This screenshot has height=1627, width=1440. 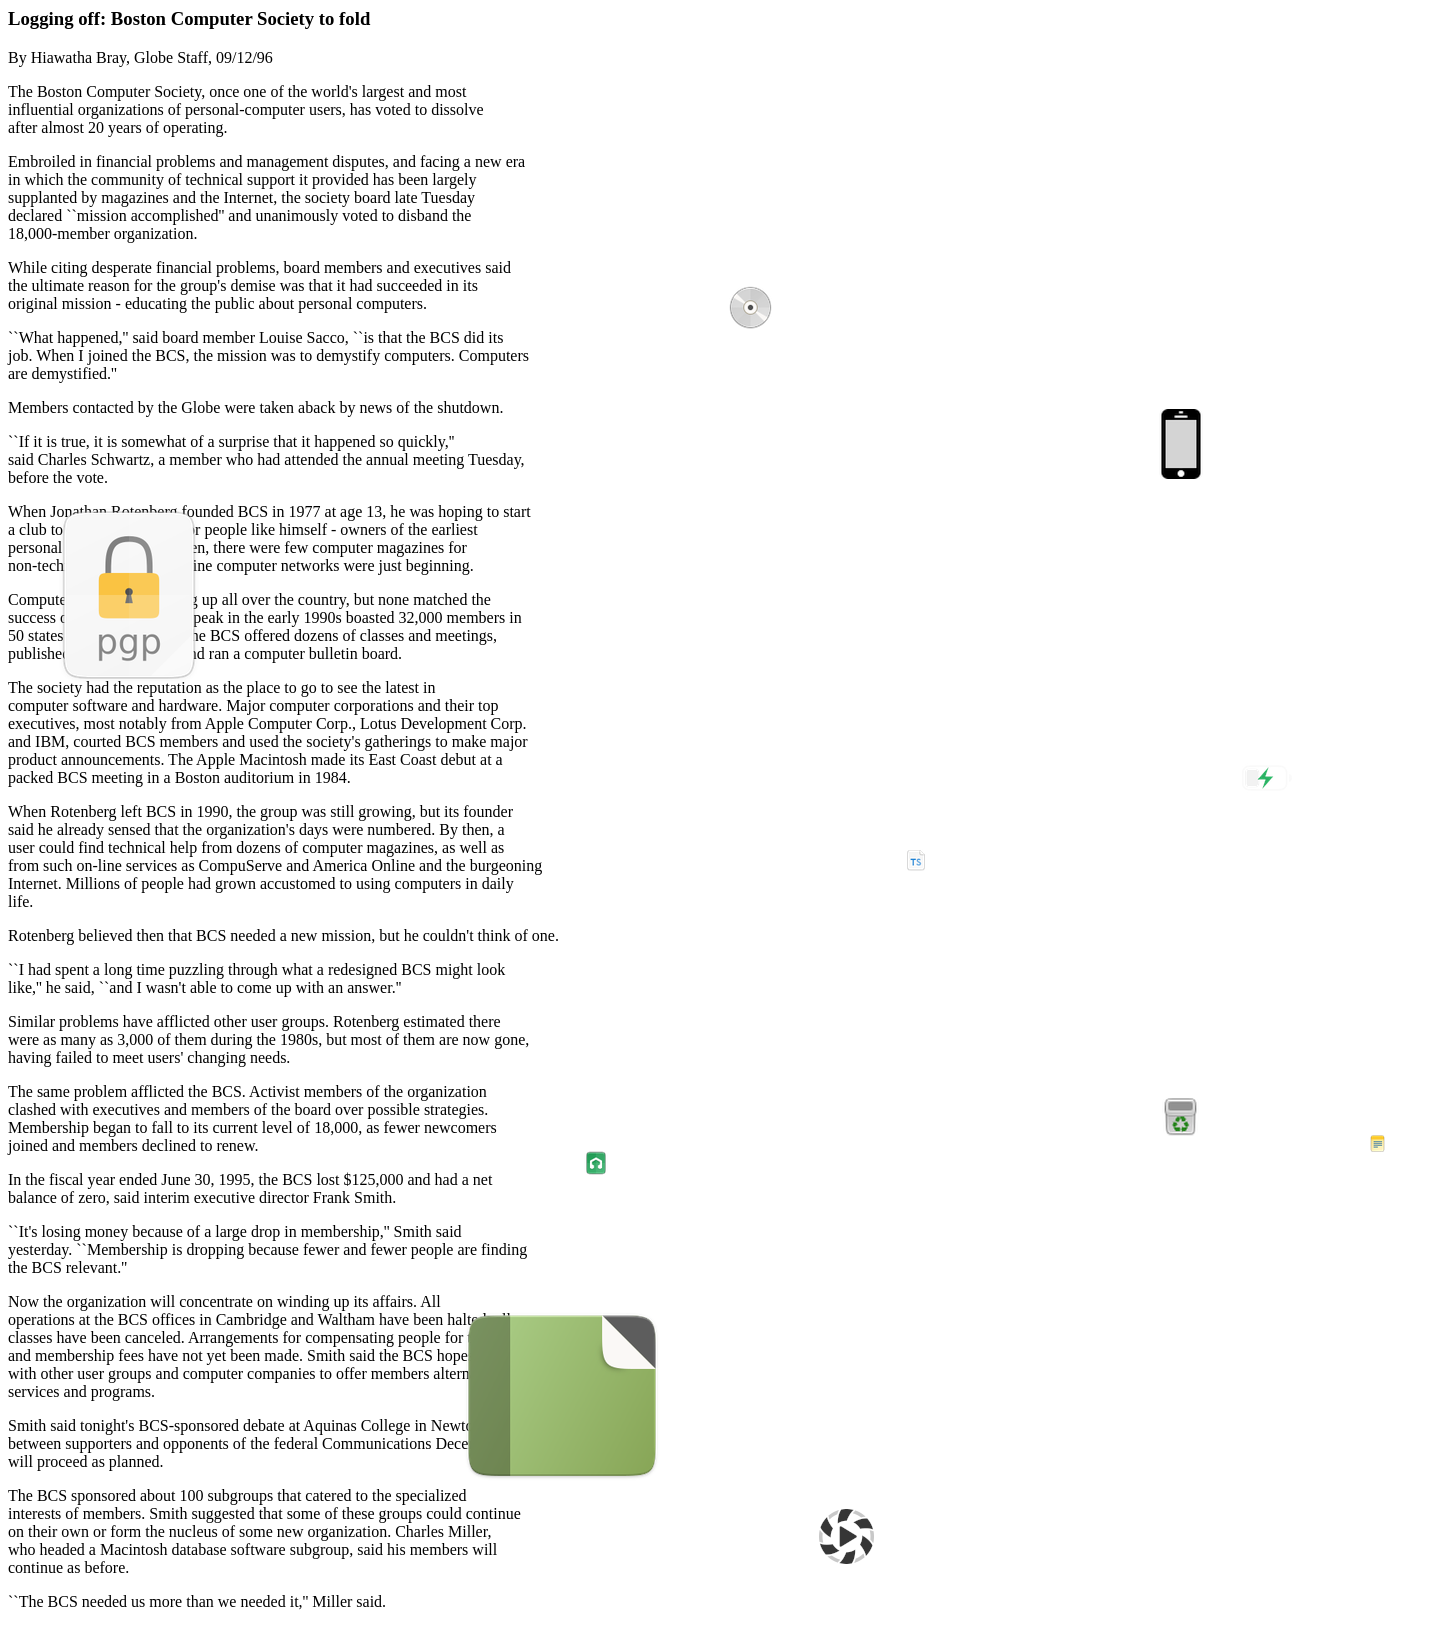 I want to click on a typescript source file, so click(x=916, y=860).